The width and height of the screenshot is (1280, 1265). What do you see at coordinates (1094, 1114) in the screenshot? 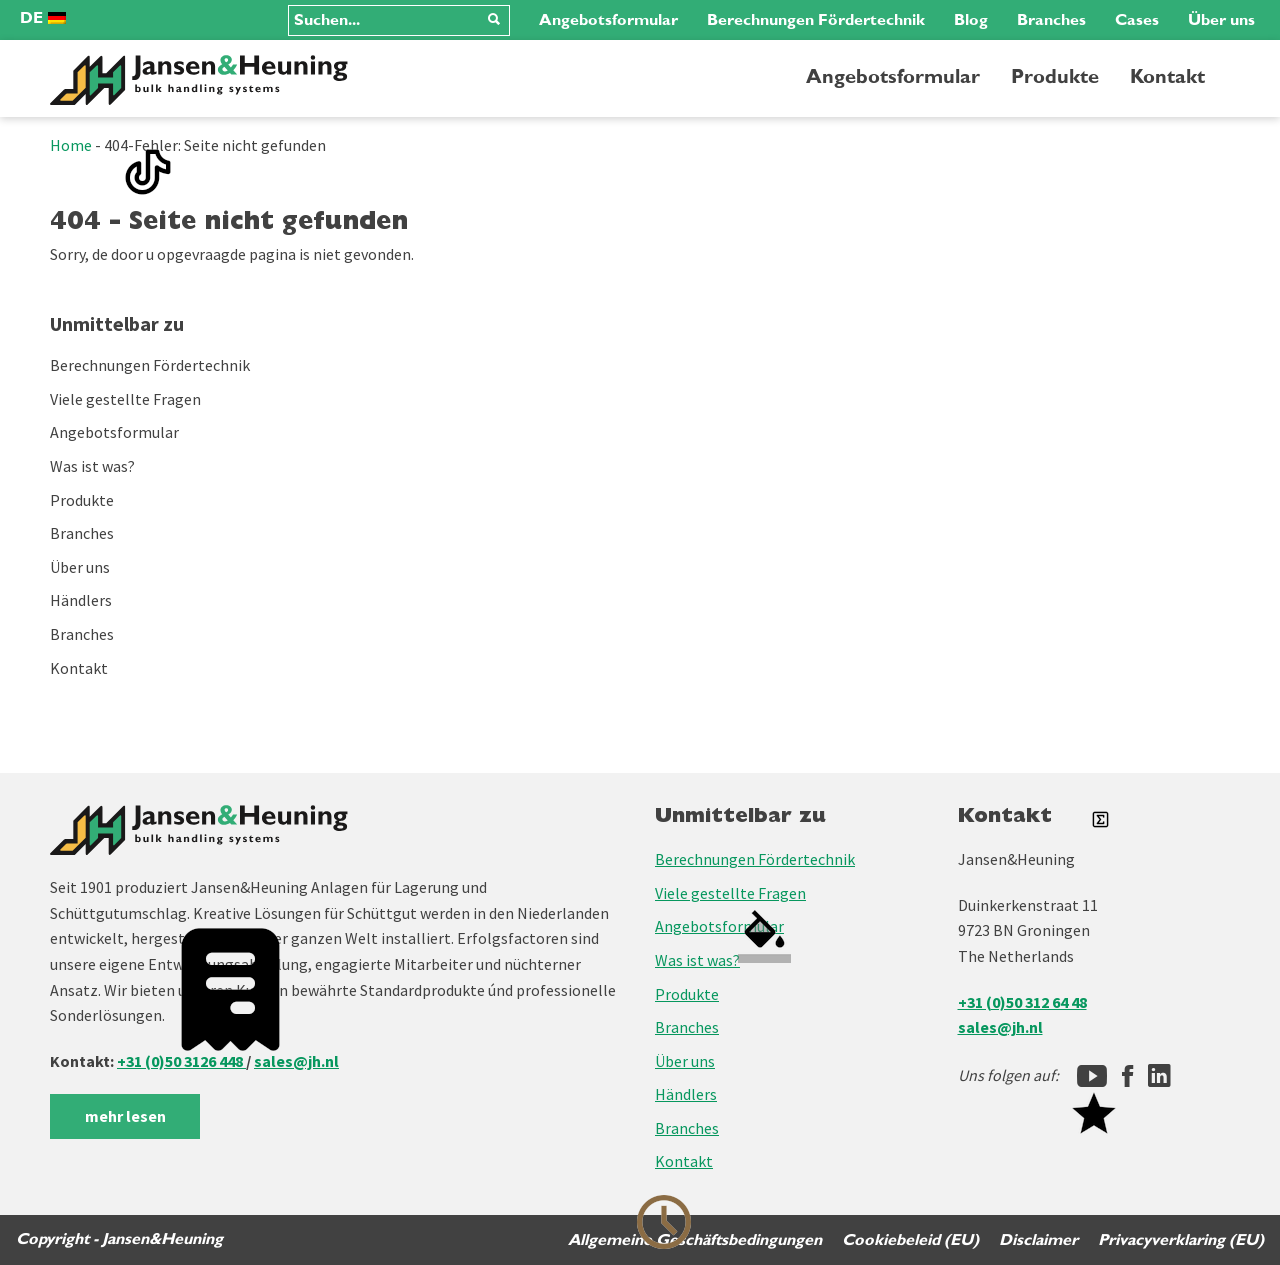
I see `add item to favorites` at bounding box center [1094, 1114].